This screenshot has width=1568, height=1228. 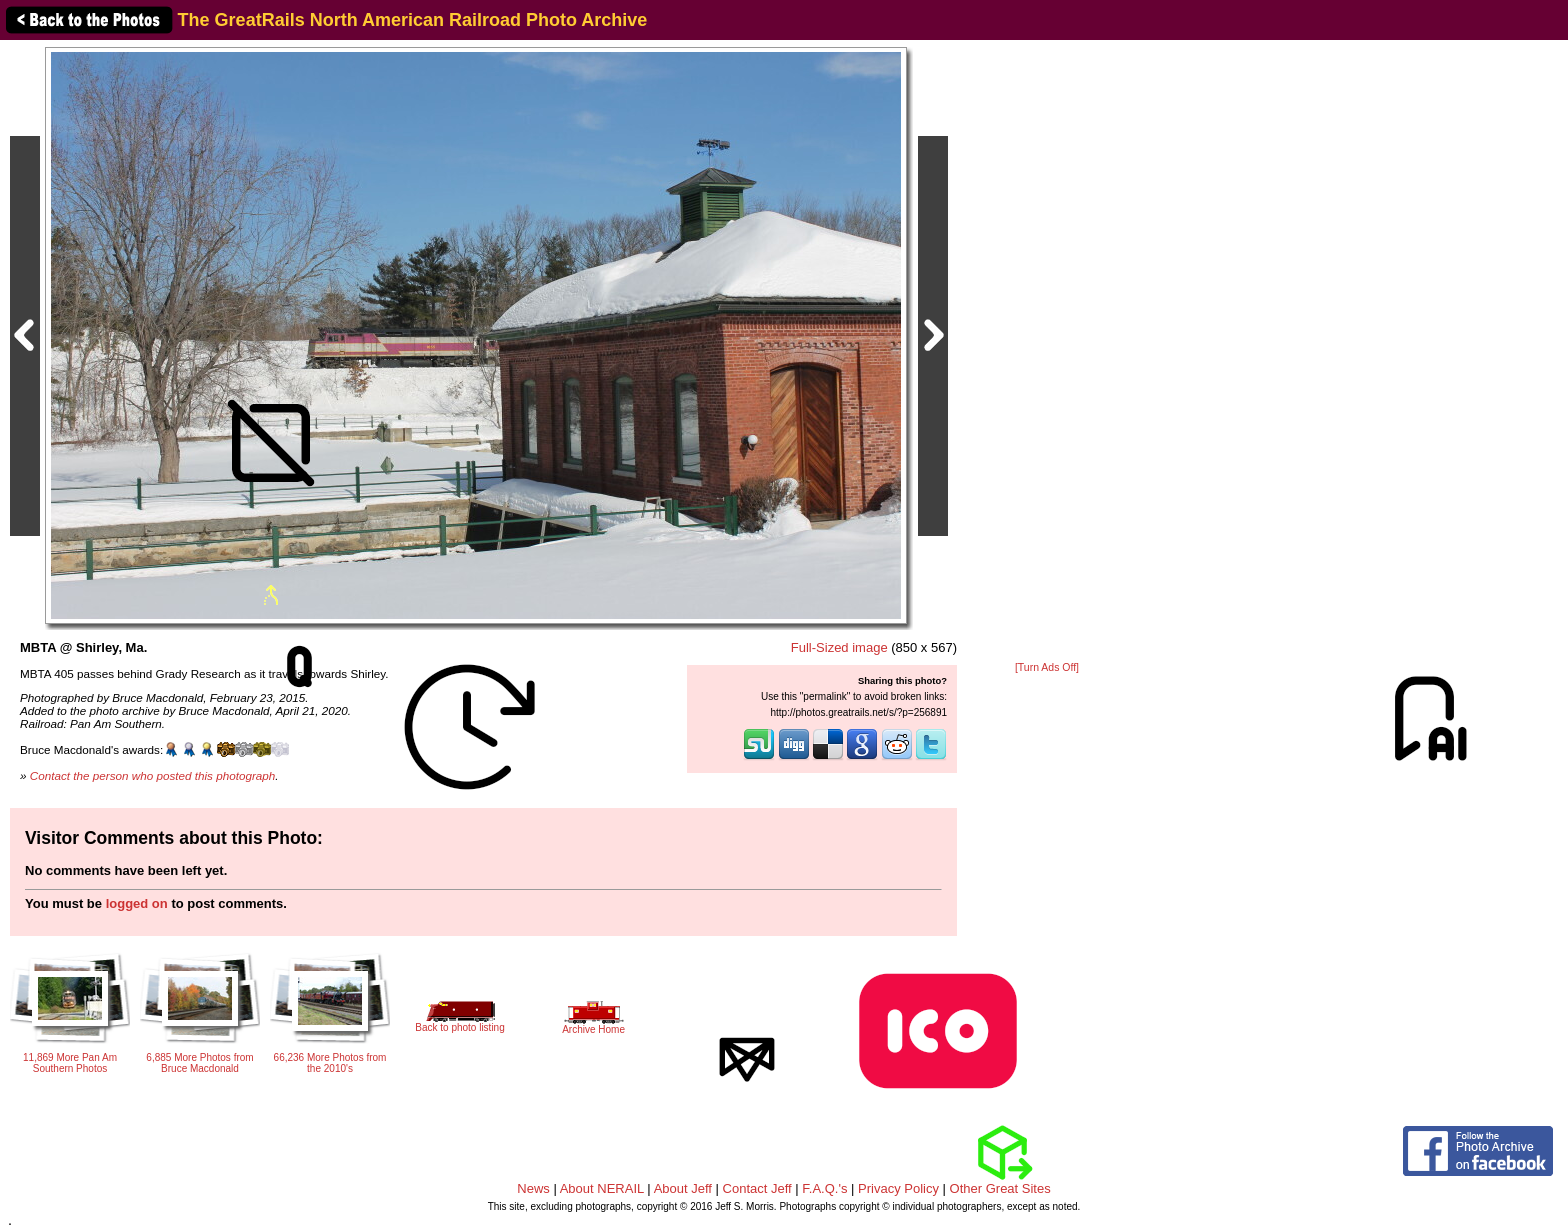 I want to click on disable or hide a square element, so click(x=271, y=443).